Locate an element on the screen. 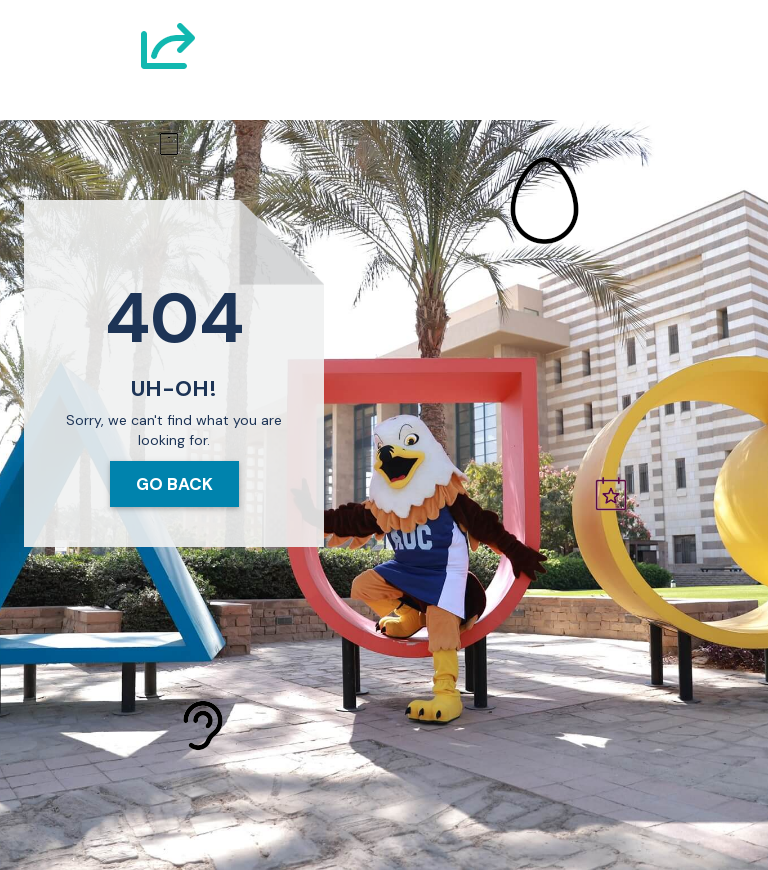 The height and width of the screenshot is (870, 768). enable audio or listening features is located at coordinates (200, 725).